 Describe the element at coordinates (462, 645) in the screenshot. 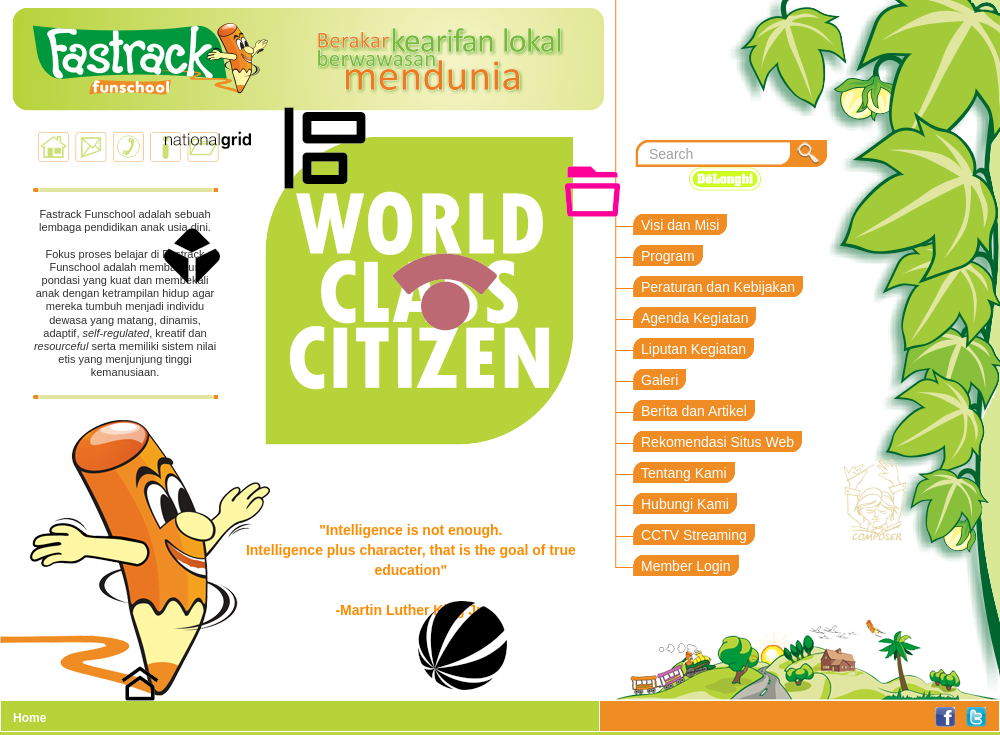

I see `sat.1 german television network logo` at that location.